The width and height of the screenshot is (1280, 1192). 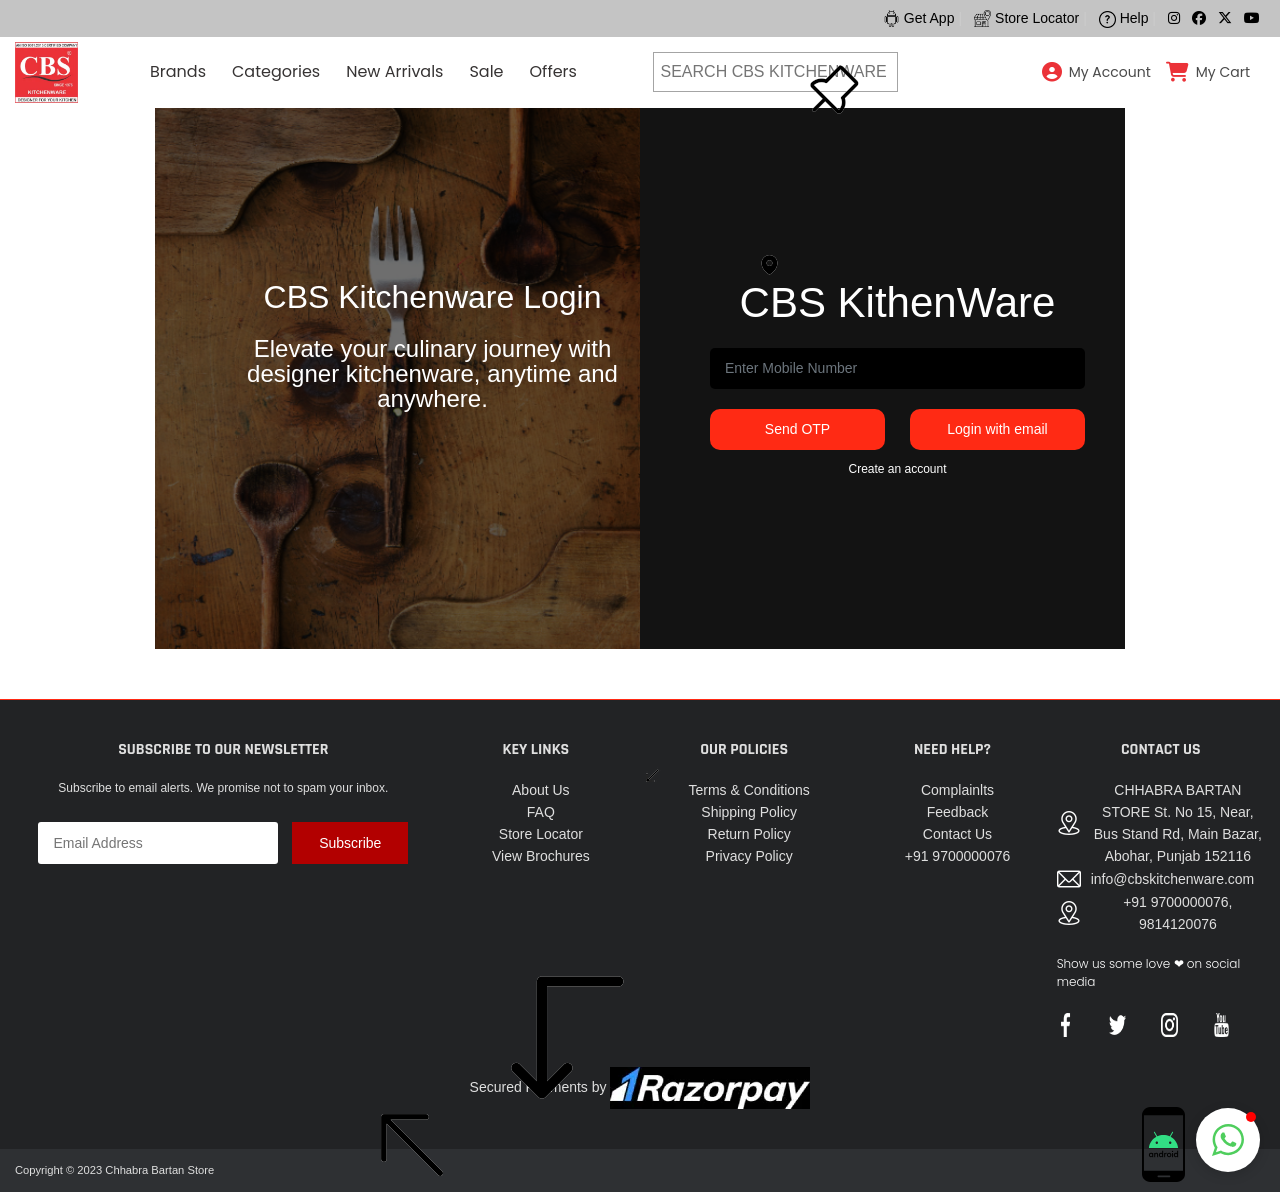 I want to click on navigate back and down in a menu hierarchy, so click(x=567, y=1037).